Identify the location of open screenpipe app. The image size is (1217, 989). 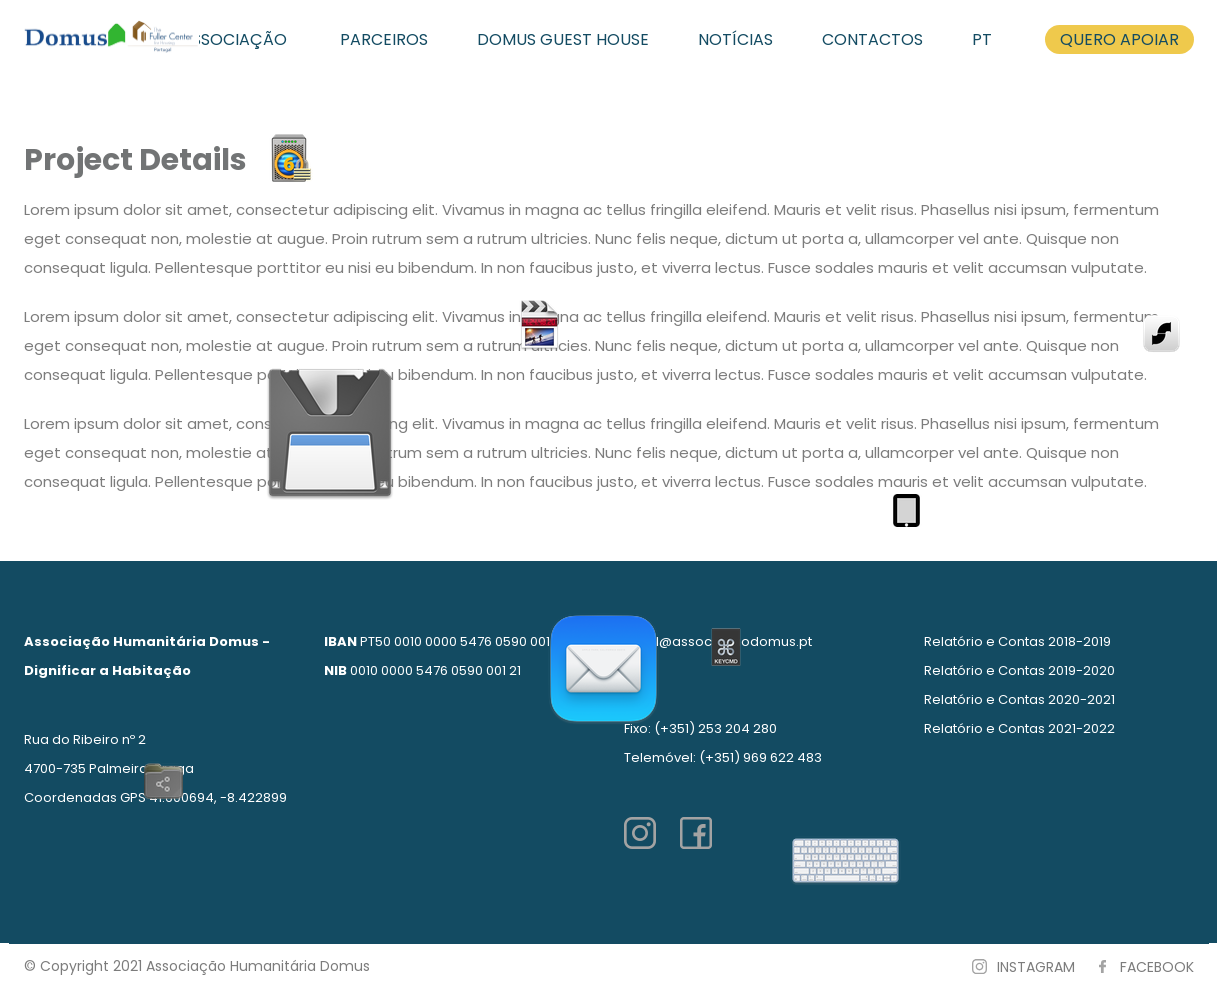
(1161, 333).